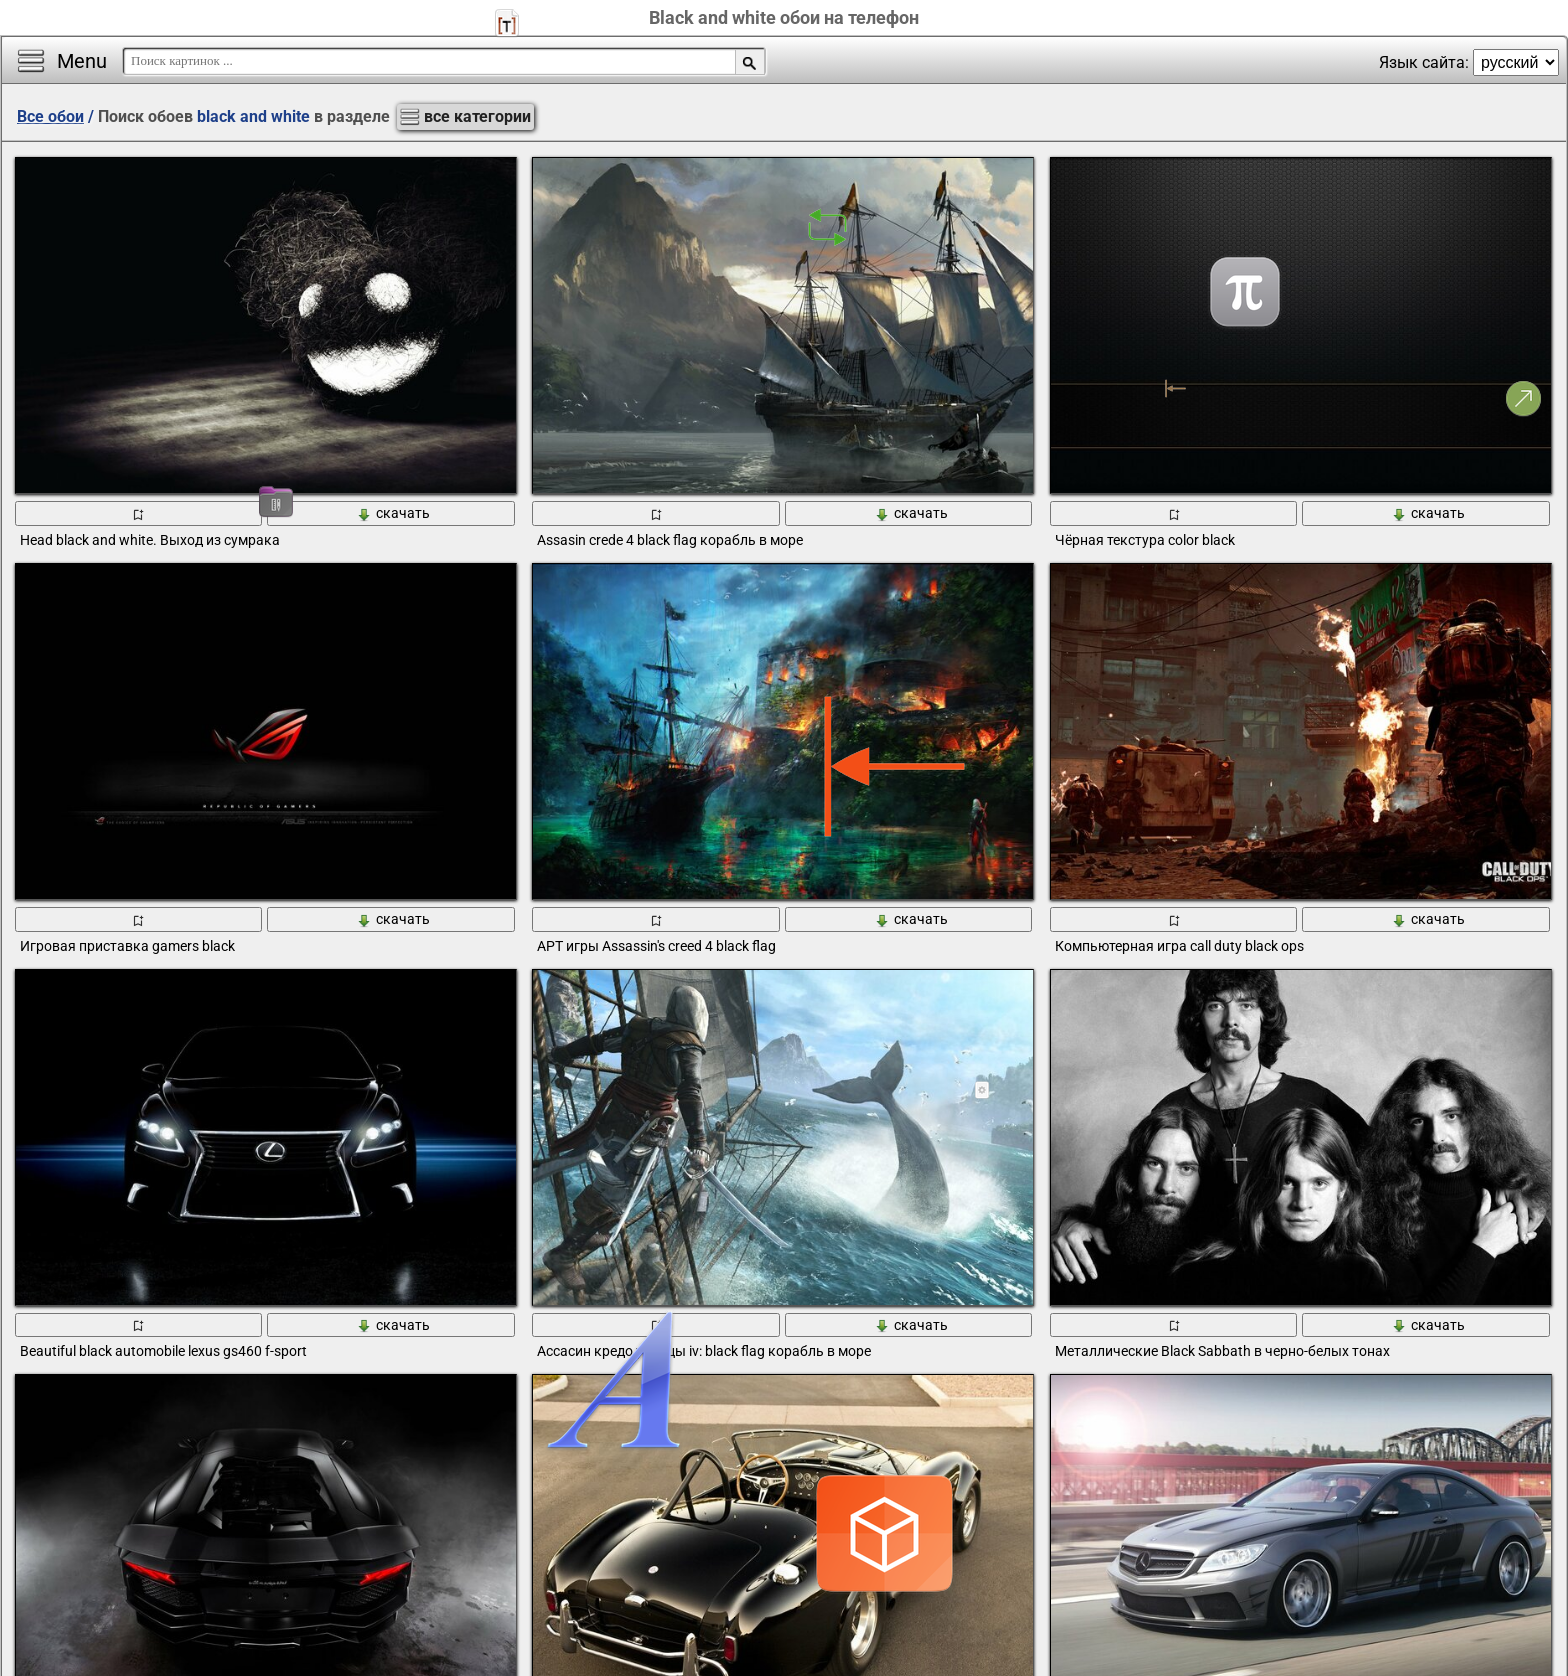  What do you see at coordinates (507, 23) in the screenshot?
I see `a toml configuration file` at bounding box center [507, 23].